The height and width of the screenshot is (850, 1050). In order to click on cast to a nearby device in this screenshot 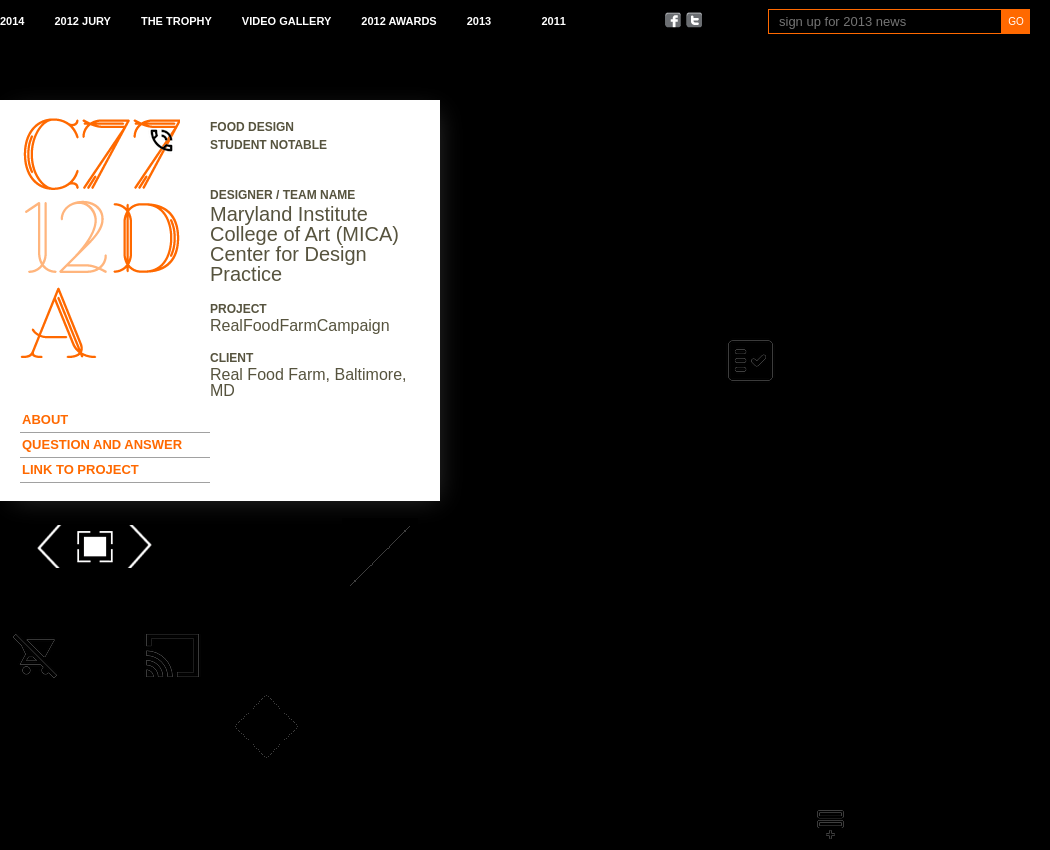, I will do `click(172, 655)`.